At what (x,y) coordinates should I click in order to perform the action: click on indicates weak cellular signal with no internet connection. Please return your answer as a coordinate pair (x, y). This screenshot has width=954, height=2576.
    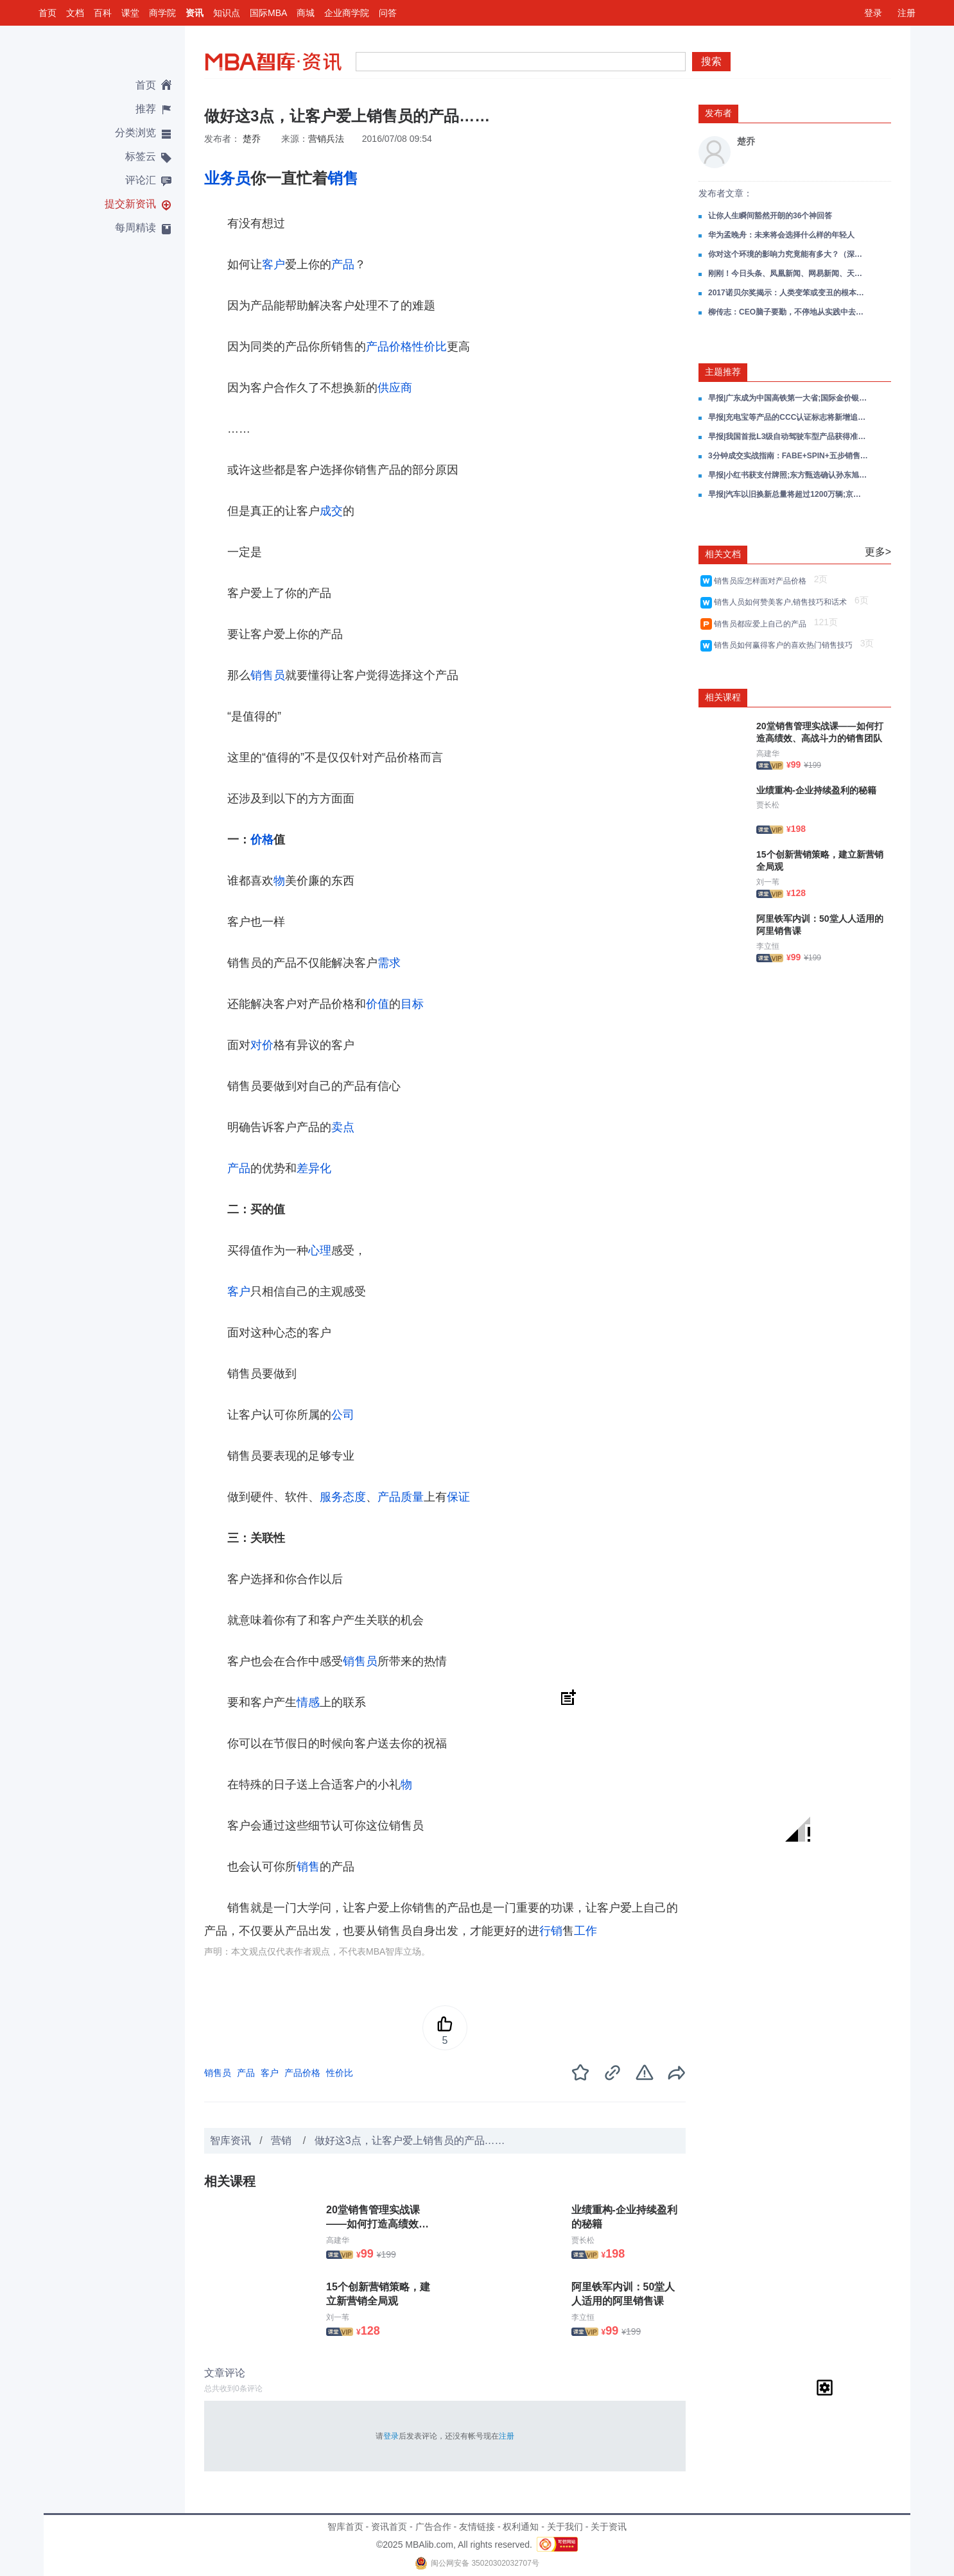
    Looking at the image, I should click on (797, 1829).